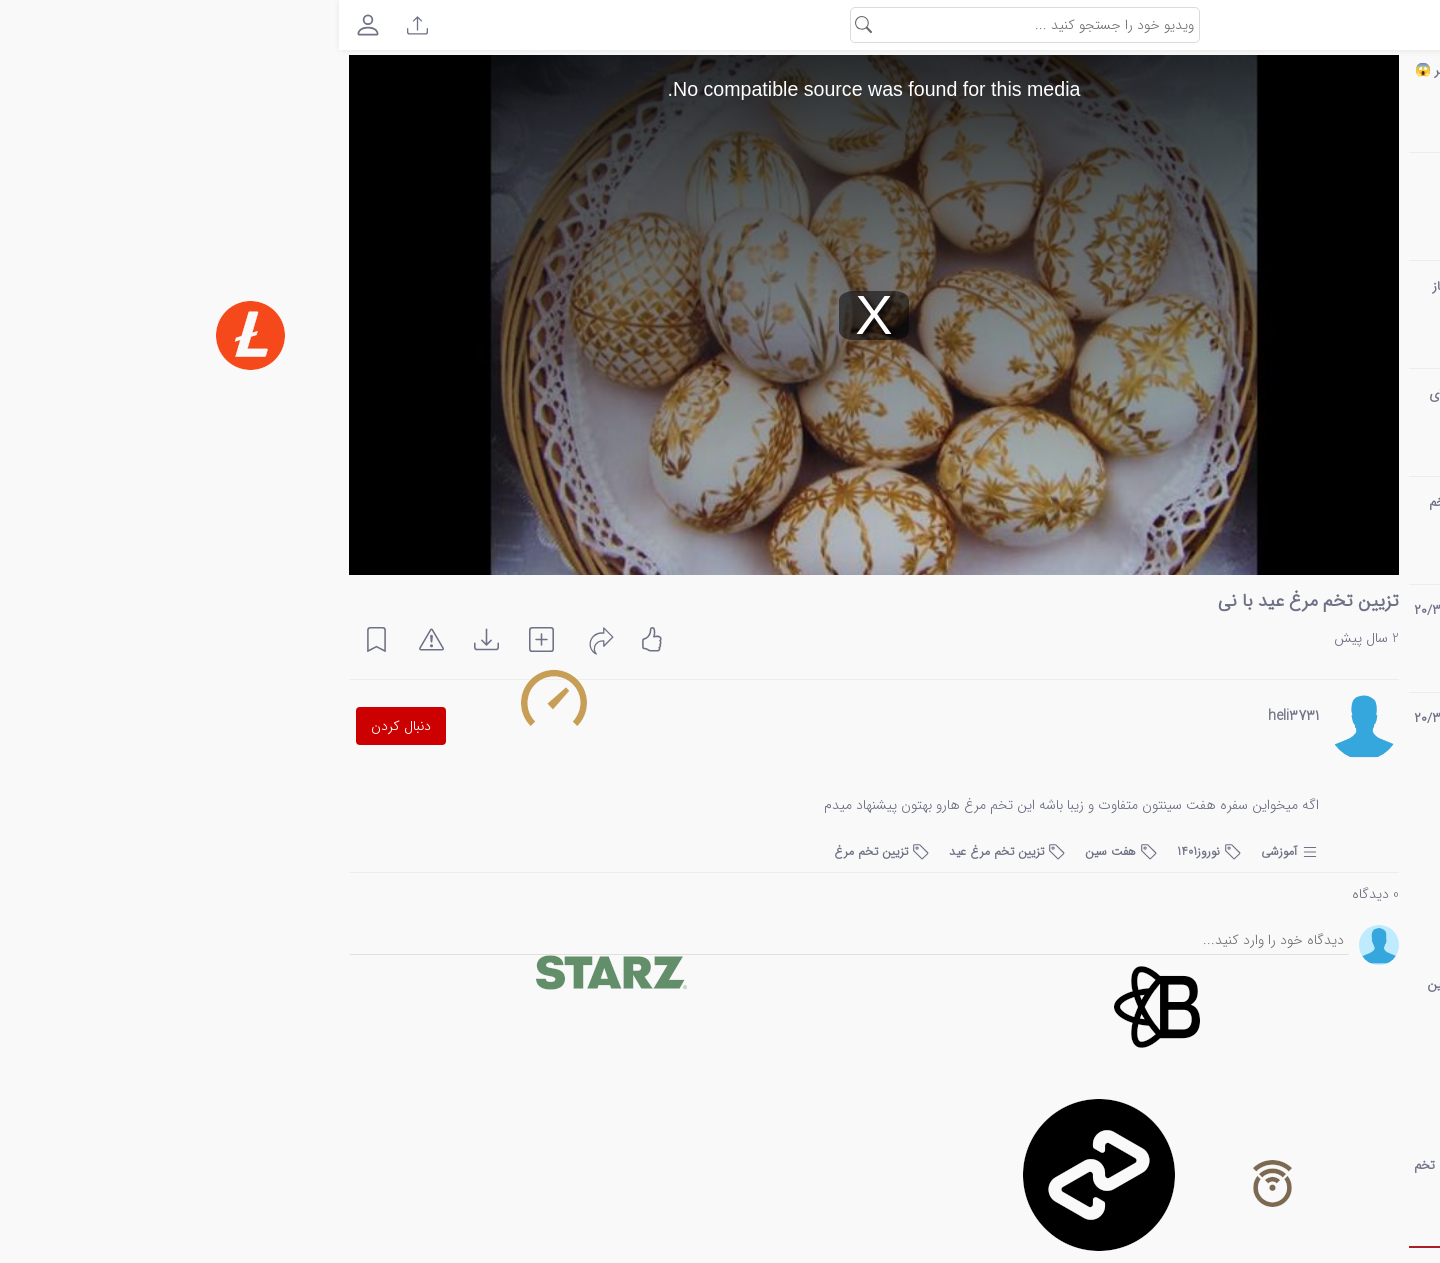  I want to click on open the Starz streaming app, so click(611, 972).